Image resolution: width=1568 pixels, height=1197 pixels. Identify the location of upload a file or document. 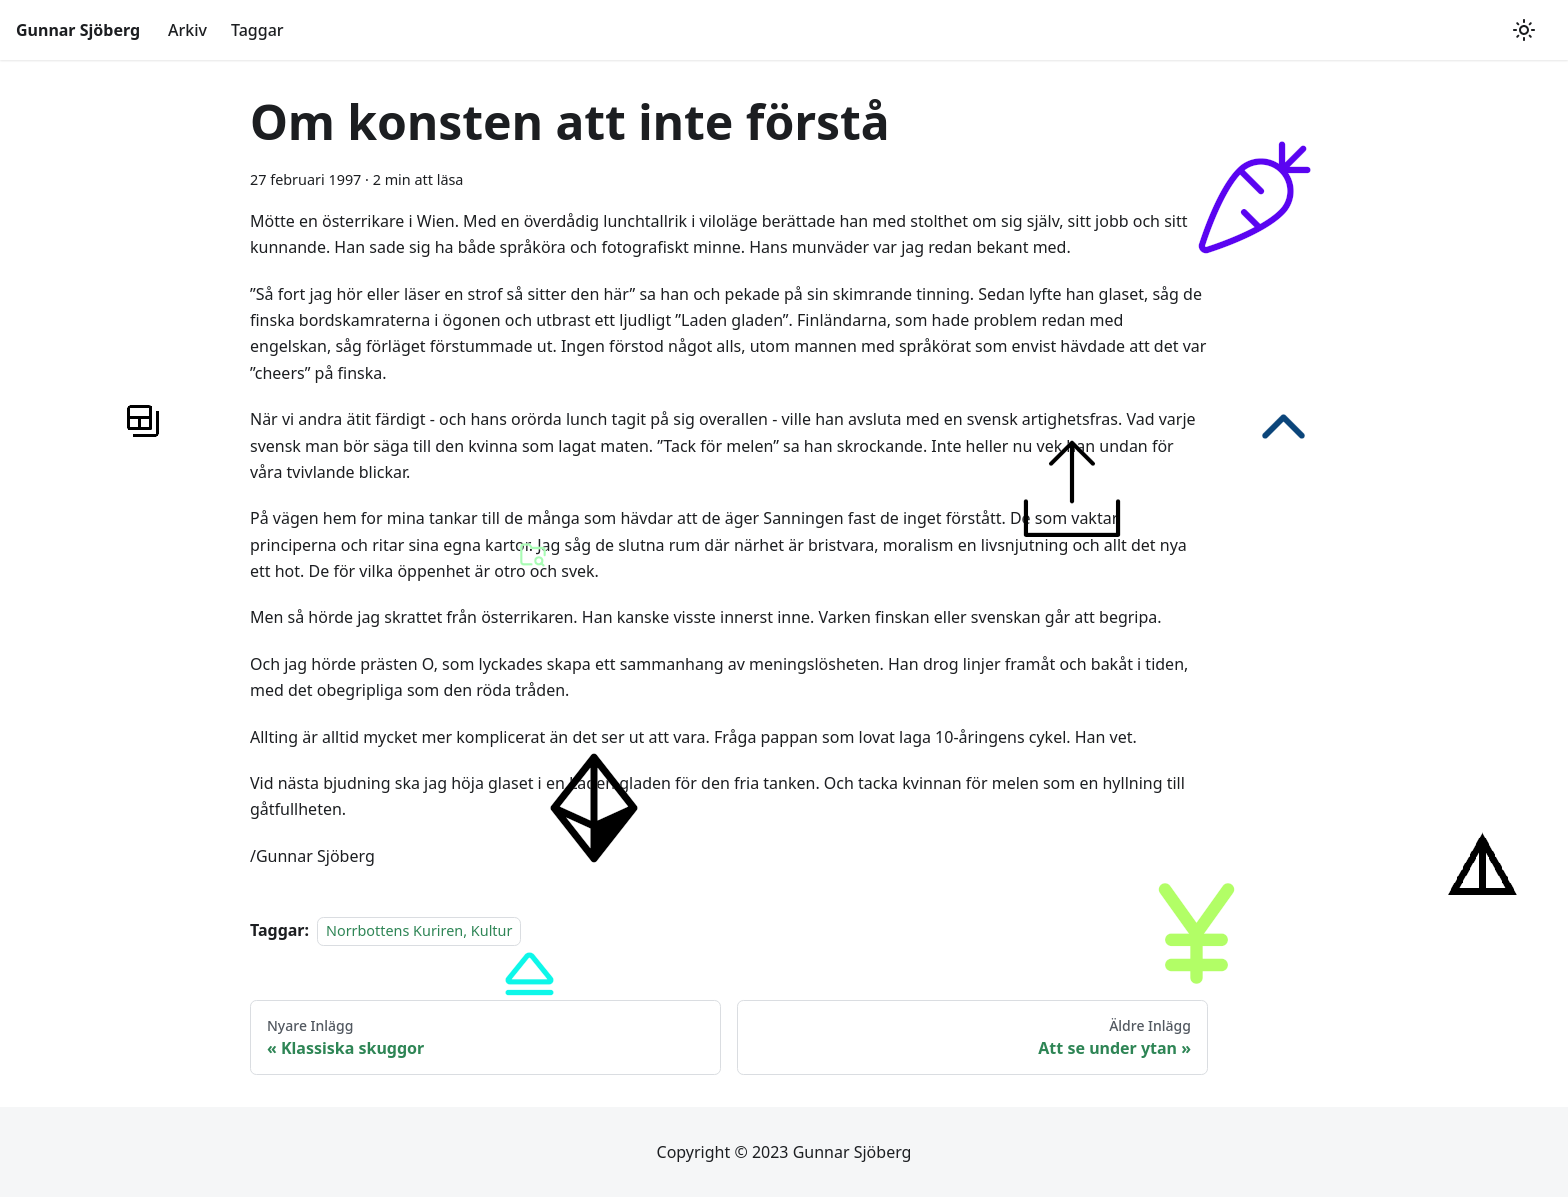
(1072, 493).